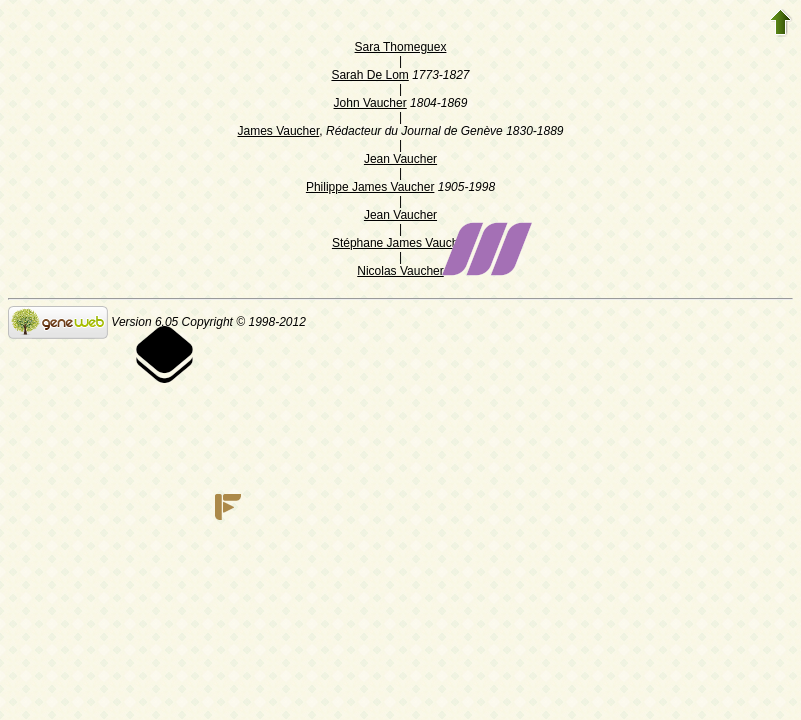 This screenshot has width=801, height=720. What do you see at coordinates (164, 354) in the screenshot?
I see `openlayers mapping library logo` at bounding box center [164, 354].